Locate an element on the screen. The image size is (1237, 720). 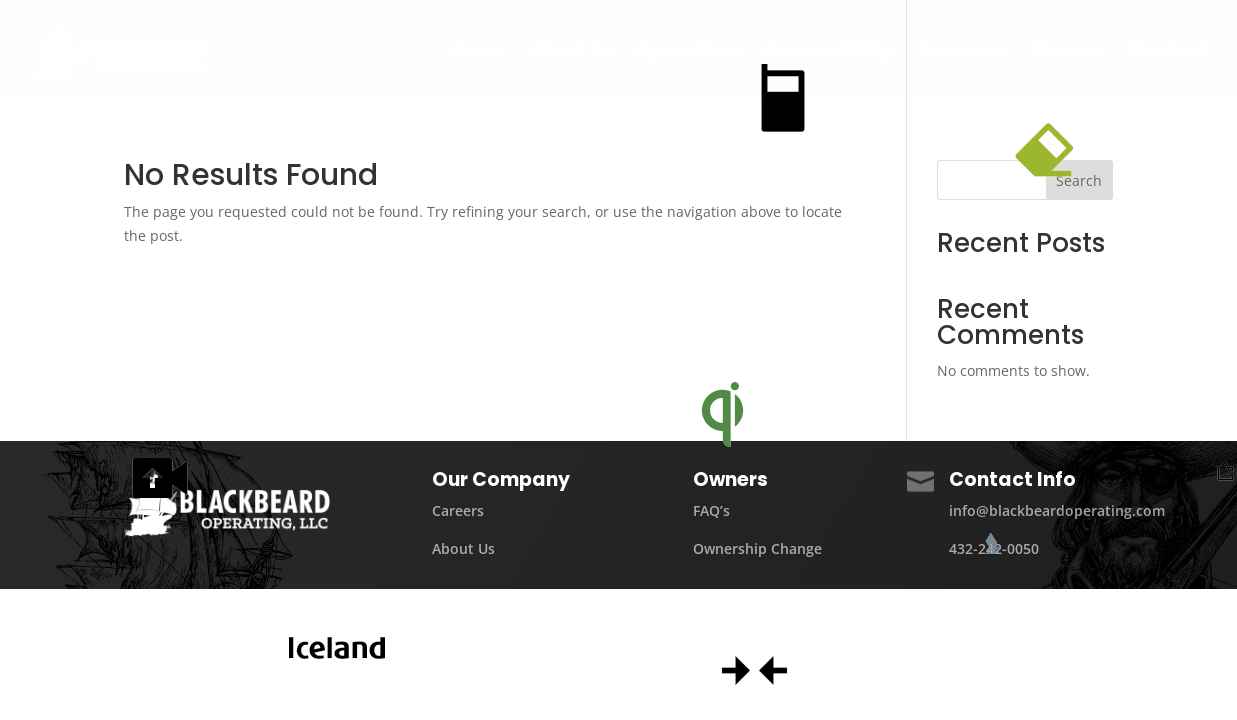
Singapore Airlines app or website is located at coordinates (993, 543).